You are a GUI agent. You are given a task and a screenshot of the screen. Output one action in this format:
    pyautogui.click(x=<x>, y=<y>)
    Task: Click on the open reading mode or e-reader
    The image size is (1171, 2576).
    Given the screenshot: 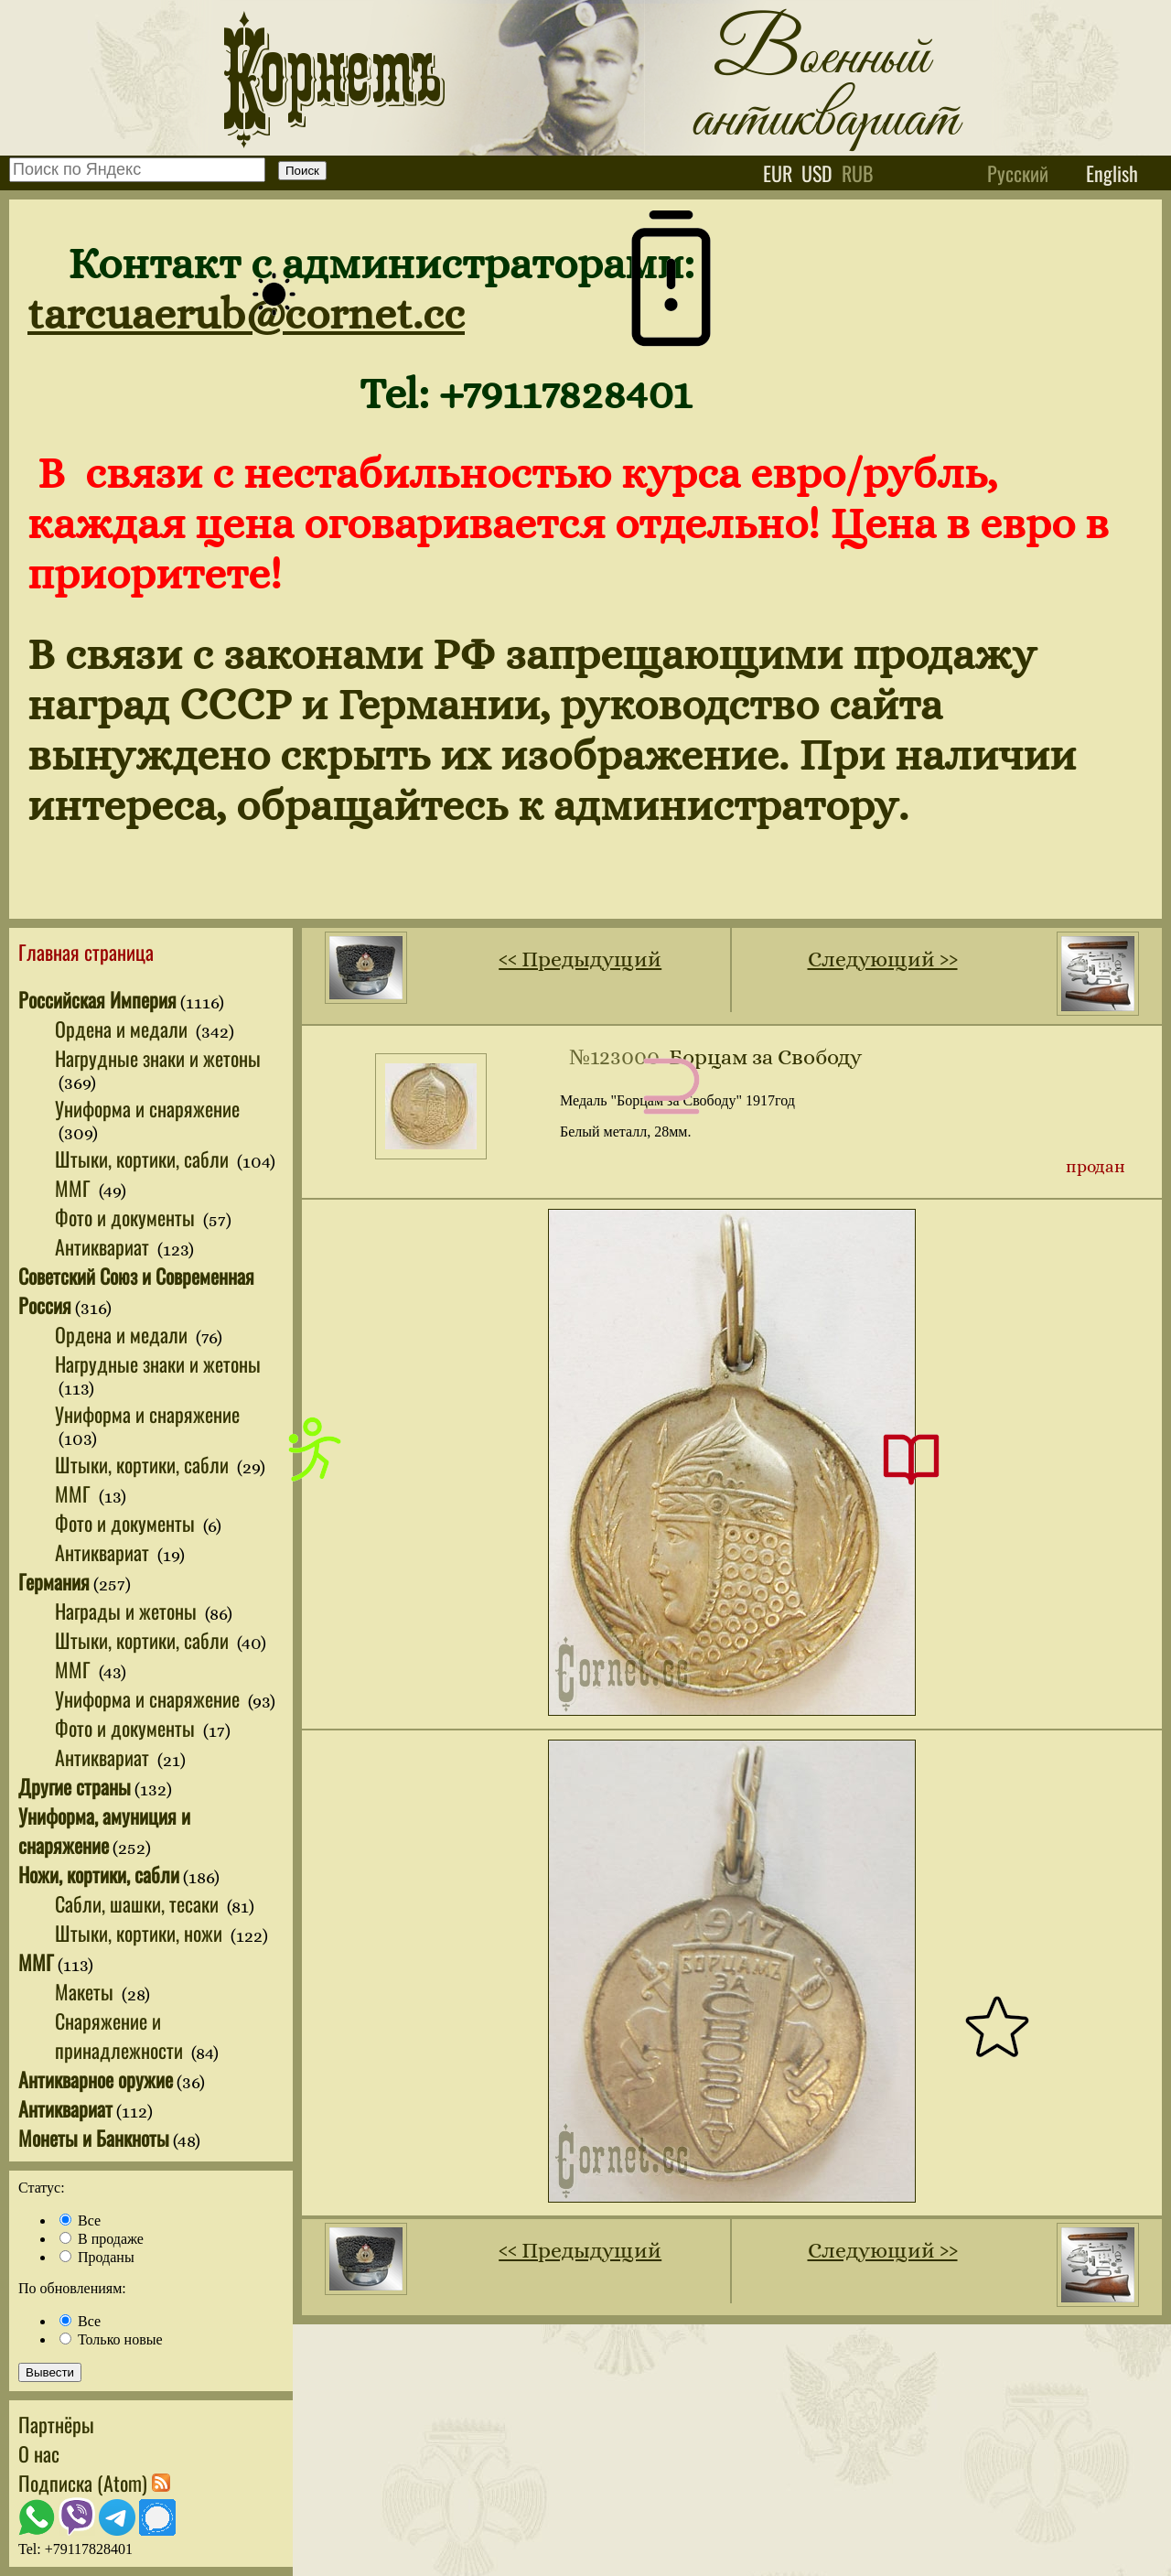 What is the action you would take?
    pyautogui.click(x=911, y=1460)
    